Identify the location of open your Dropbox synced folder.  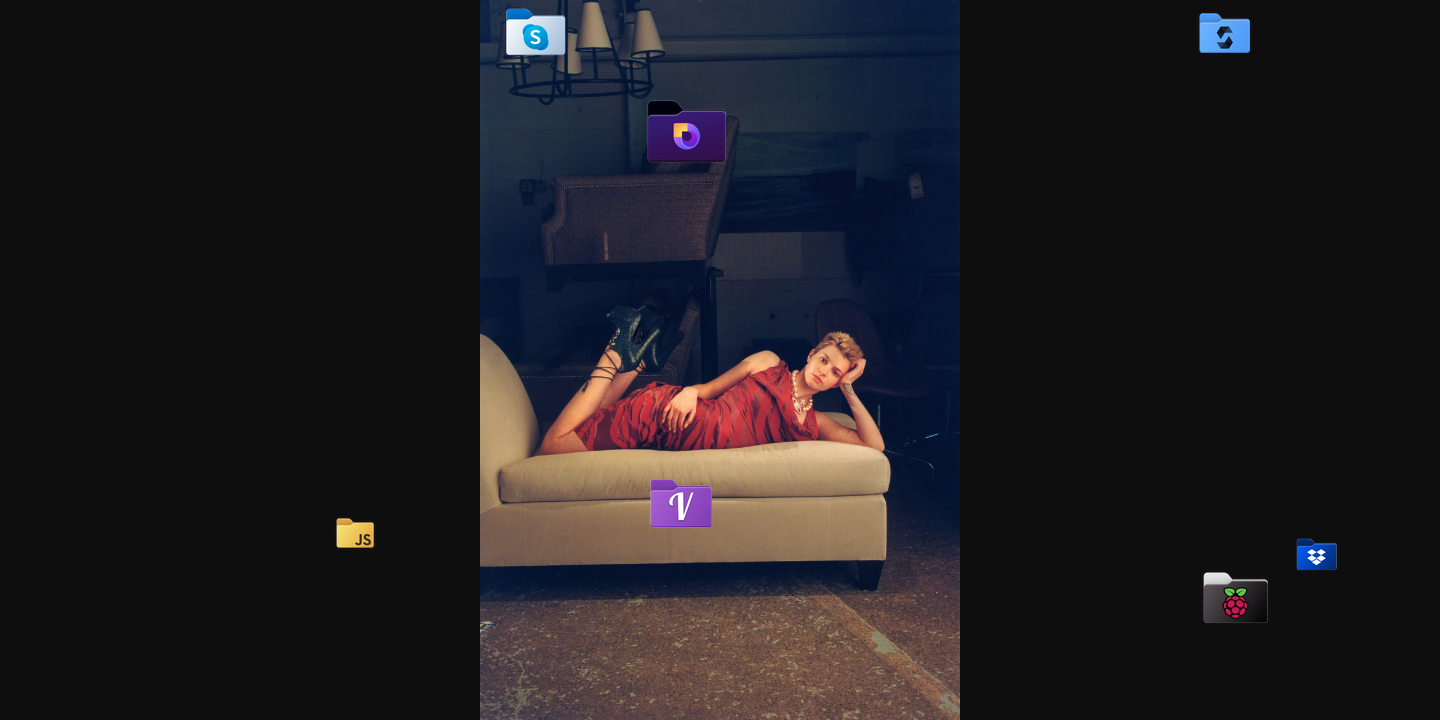
(1316, 555).